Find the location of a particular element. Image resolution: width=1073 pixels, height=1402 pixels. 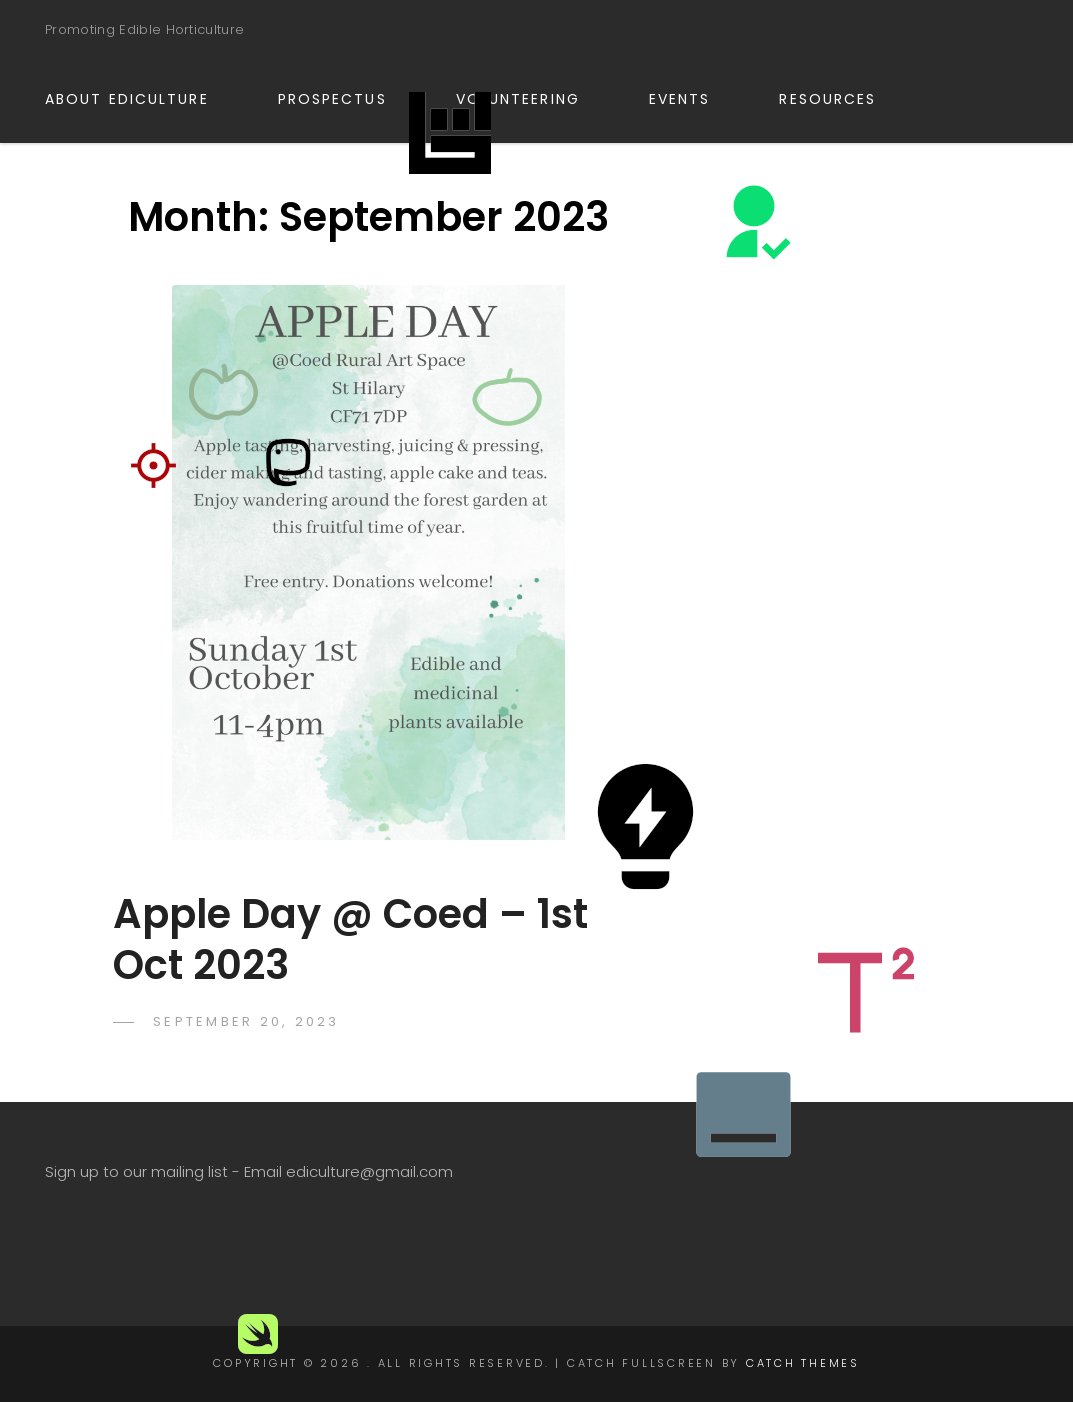

open the Bandsintown app is located at coordinates (450, 133).